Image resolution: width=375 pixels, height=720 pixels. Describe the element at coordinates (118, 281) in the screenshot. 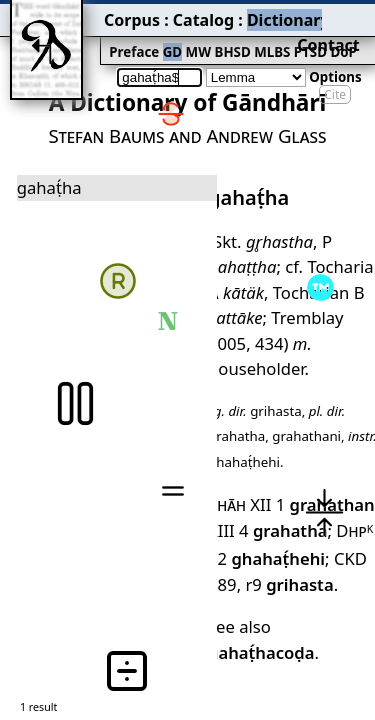

I see `indicates registered trademark status` at that location.